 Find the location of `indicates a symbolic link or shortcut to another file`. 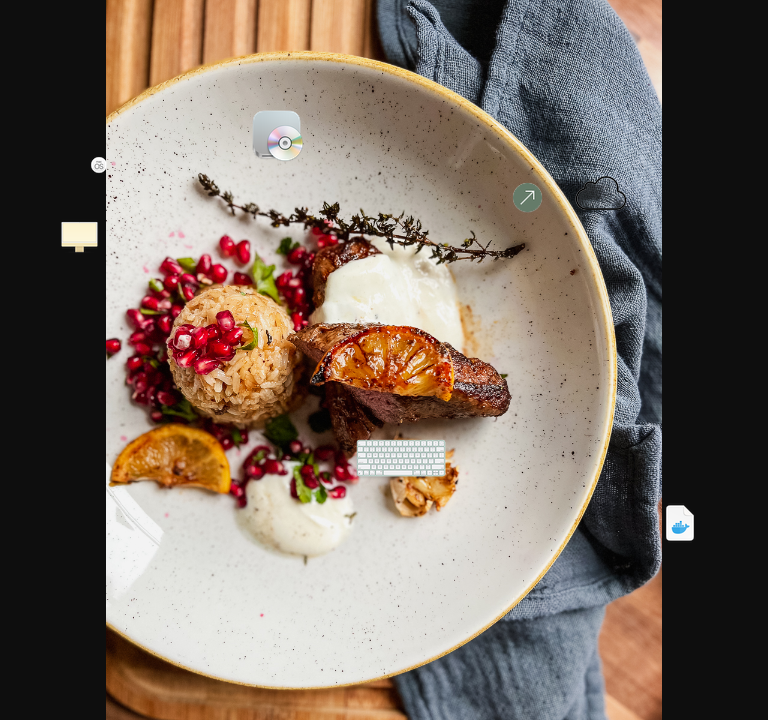

indicates a symbolic link or shortcut to another file is located at coordinates (527, 197).